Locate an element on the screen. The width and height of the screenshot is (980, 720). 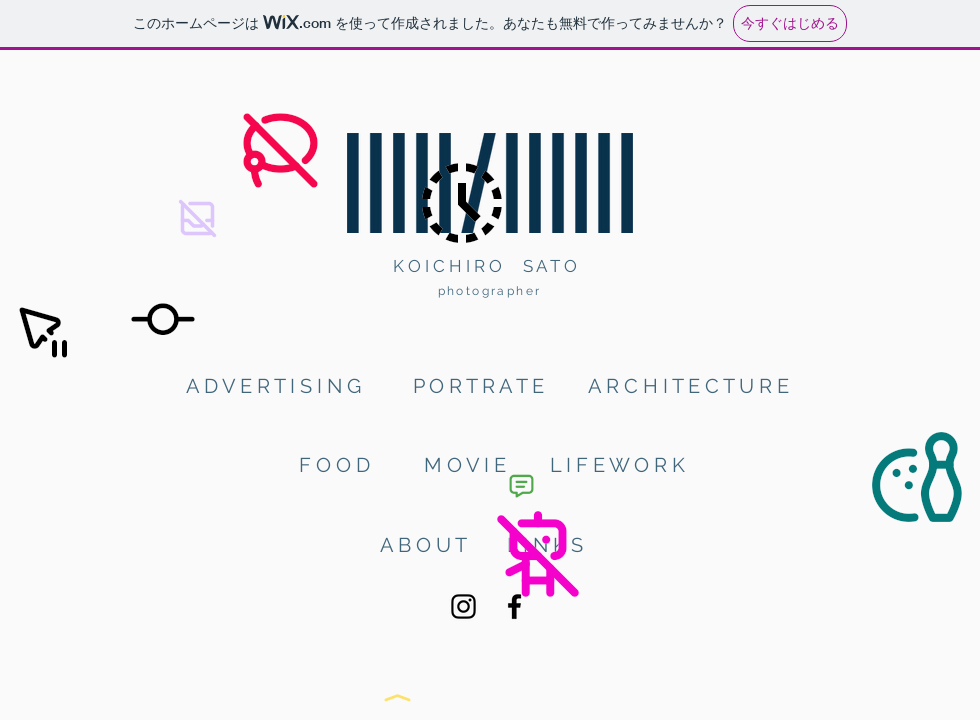
collapse or minimize a section is located at coordinates (397, 698).